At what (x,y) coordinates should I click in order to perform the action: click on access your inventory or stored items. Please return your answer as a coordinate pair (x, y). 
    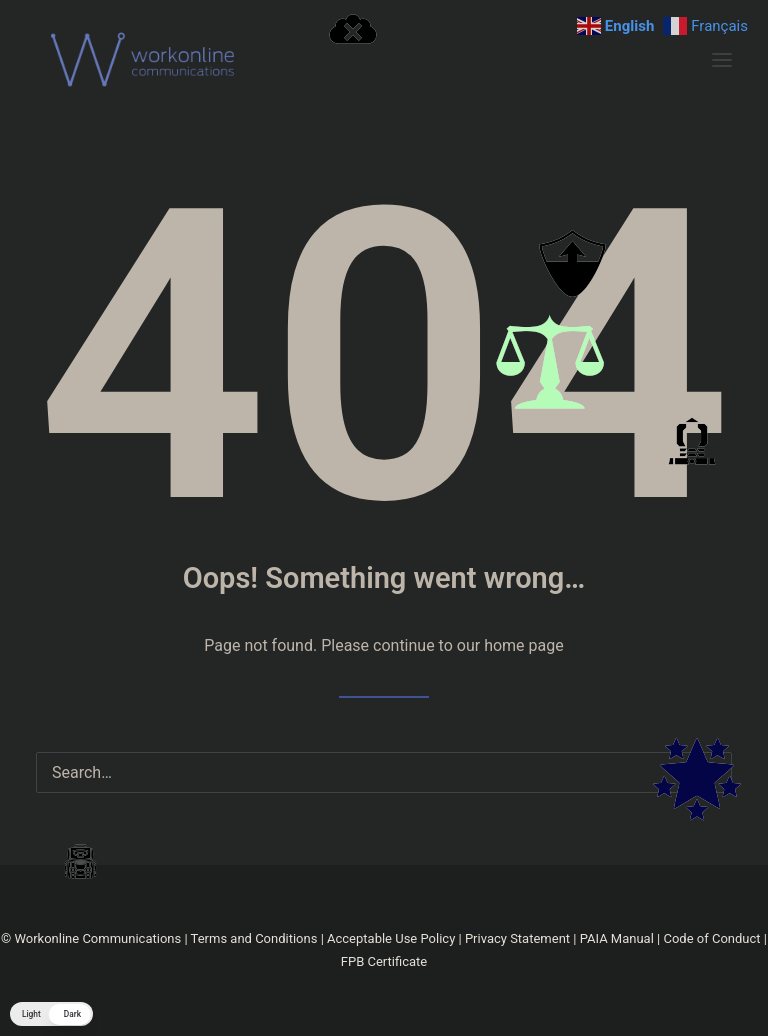
    Looking at the image, I should click on (80, 861).